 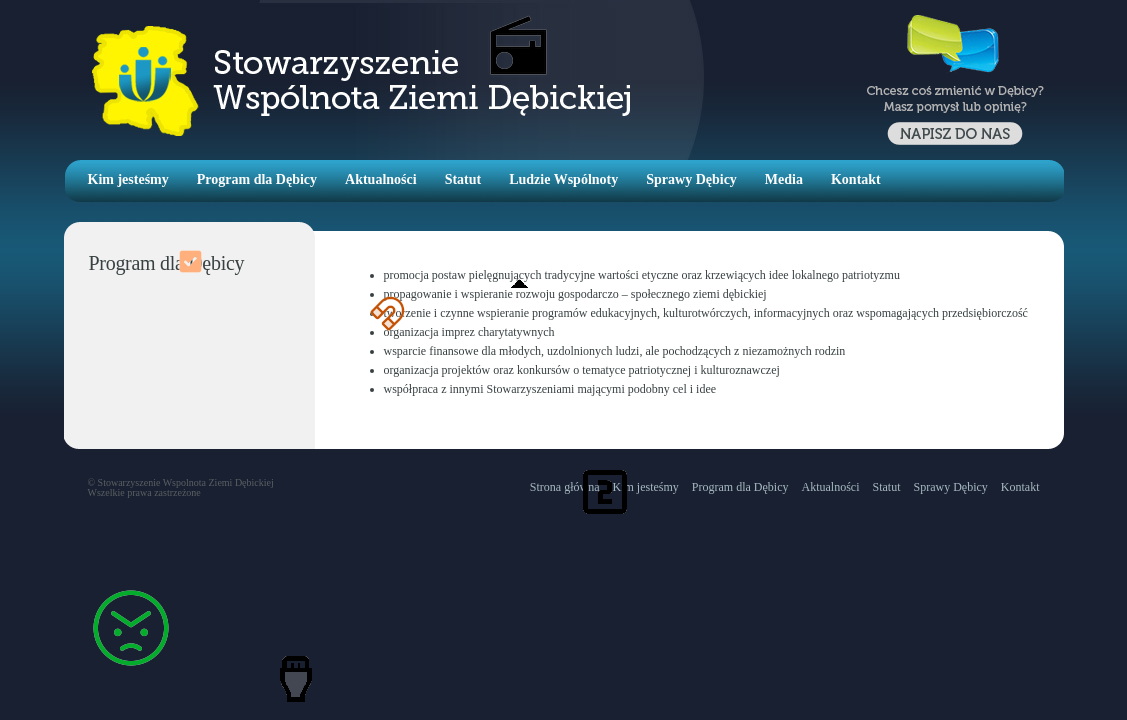 I want to click on attract or pin related items together, so click(x=388, y=313).